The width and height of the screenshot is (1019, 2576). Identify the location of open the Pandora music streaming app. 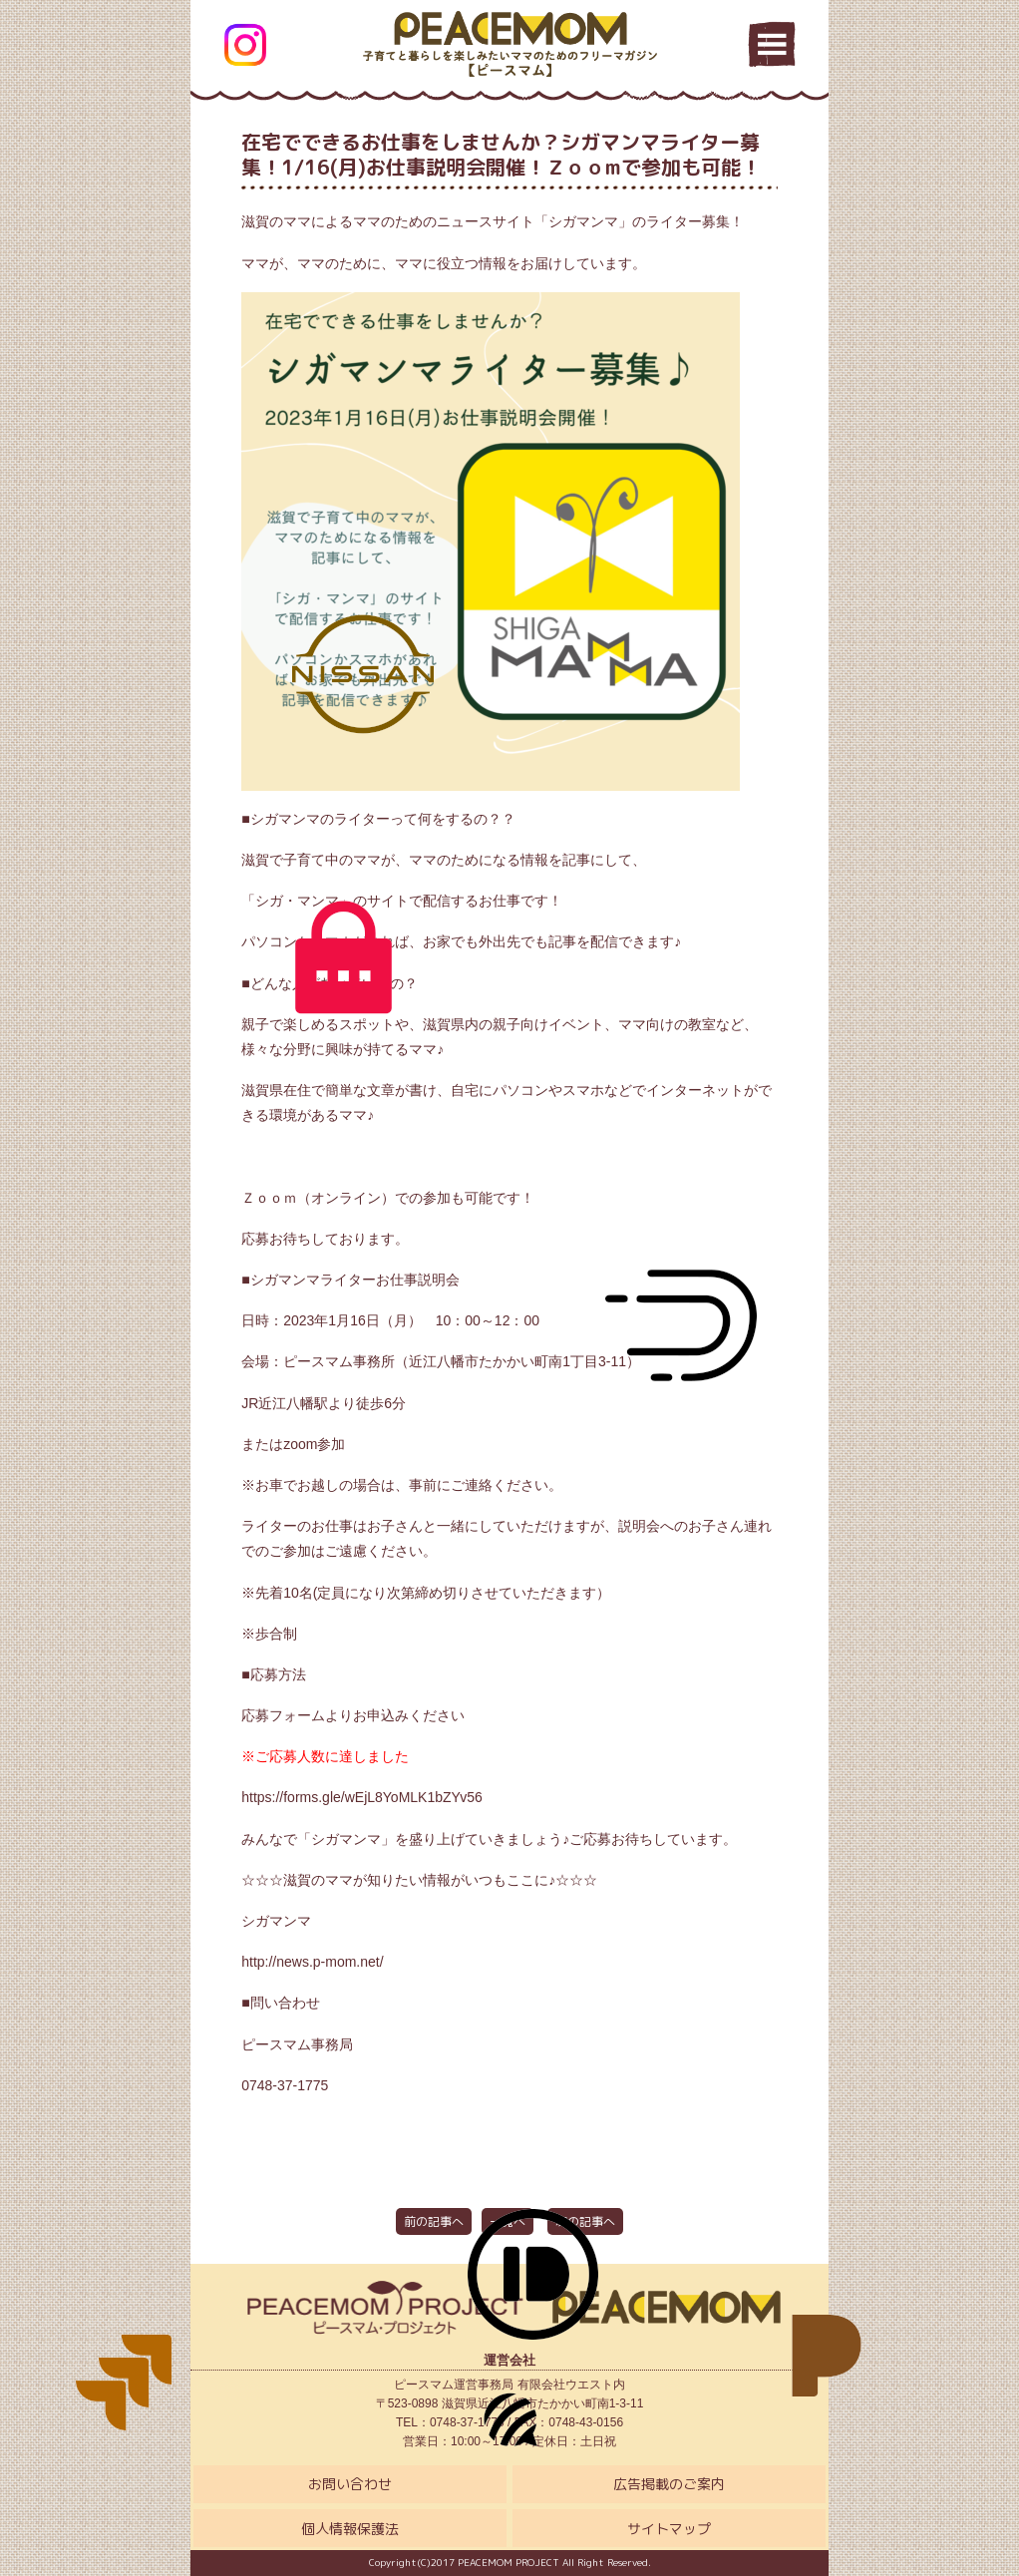
(827, 2356).